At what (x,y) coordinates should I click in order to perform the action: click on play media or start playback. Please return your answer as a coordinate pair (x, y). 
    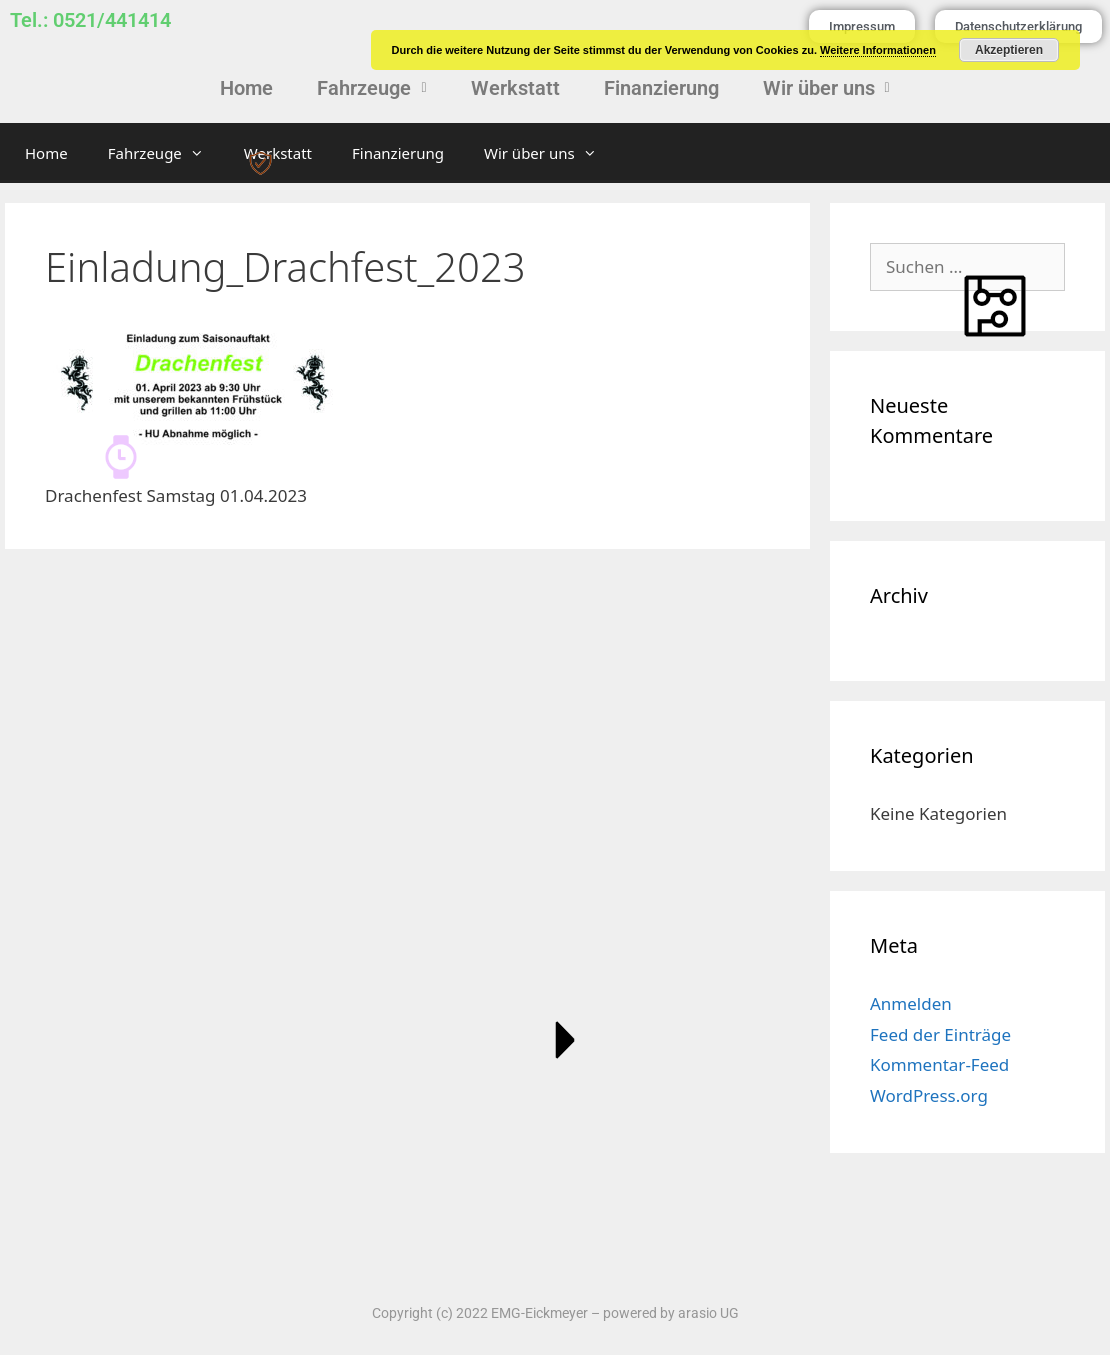
    Looking at the image, I should click on (565, 1040).